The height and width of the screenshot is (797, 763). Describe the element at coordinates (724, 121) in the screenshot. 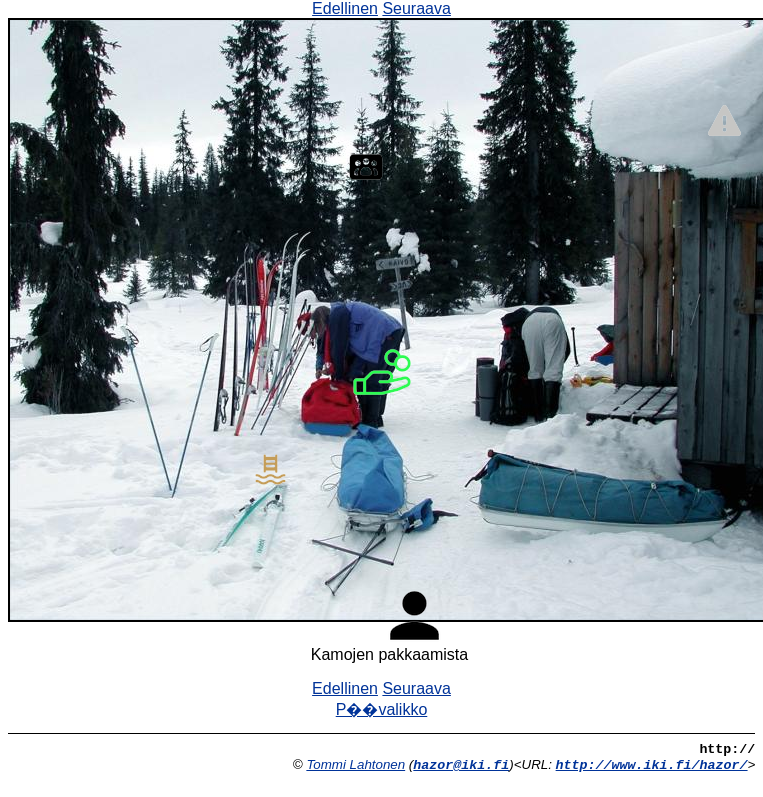

I see `indicates a warning or caution state` at that location.